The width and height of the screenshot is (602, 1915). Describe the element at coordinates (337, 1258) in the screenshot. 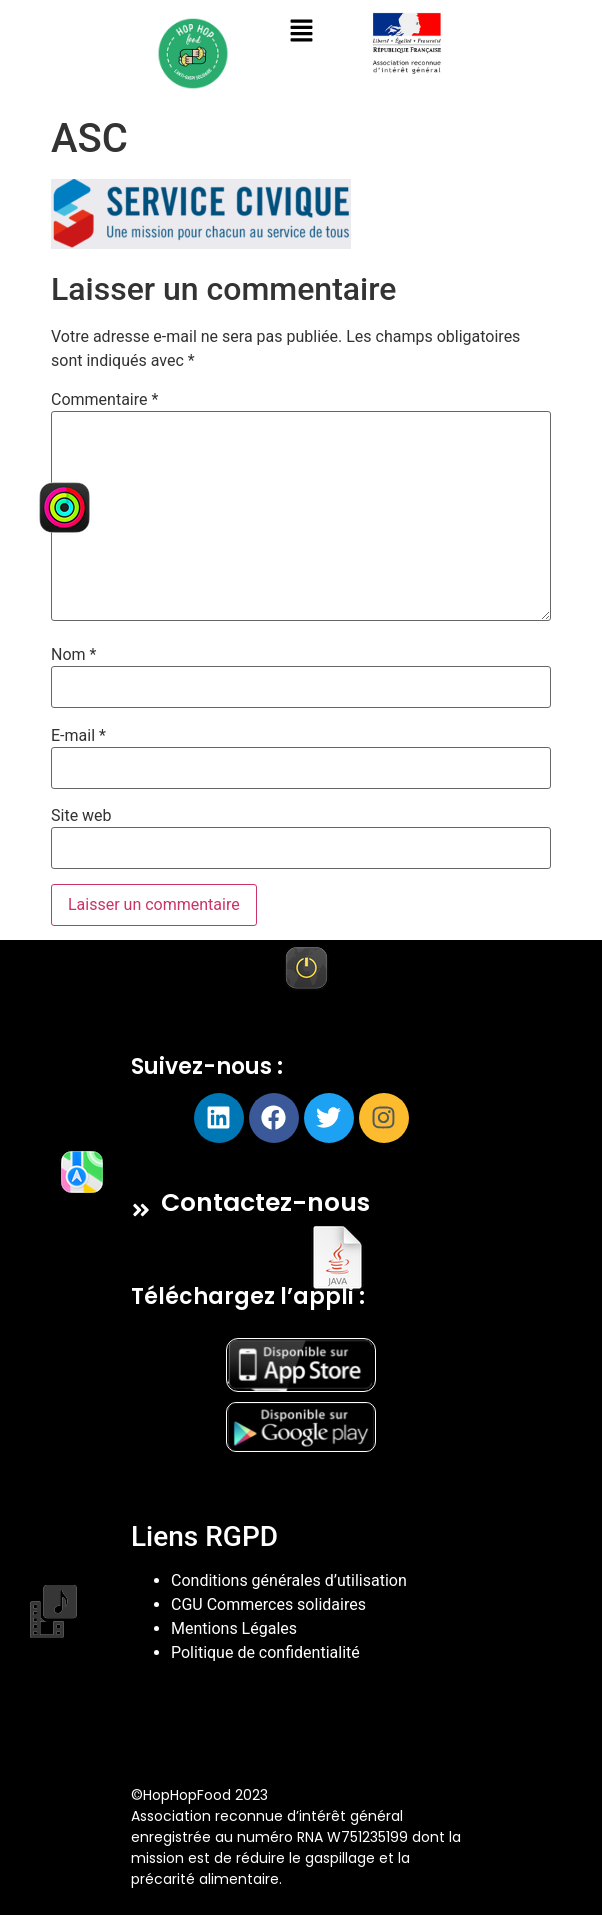

I see `a java source code file` at that location.